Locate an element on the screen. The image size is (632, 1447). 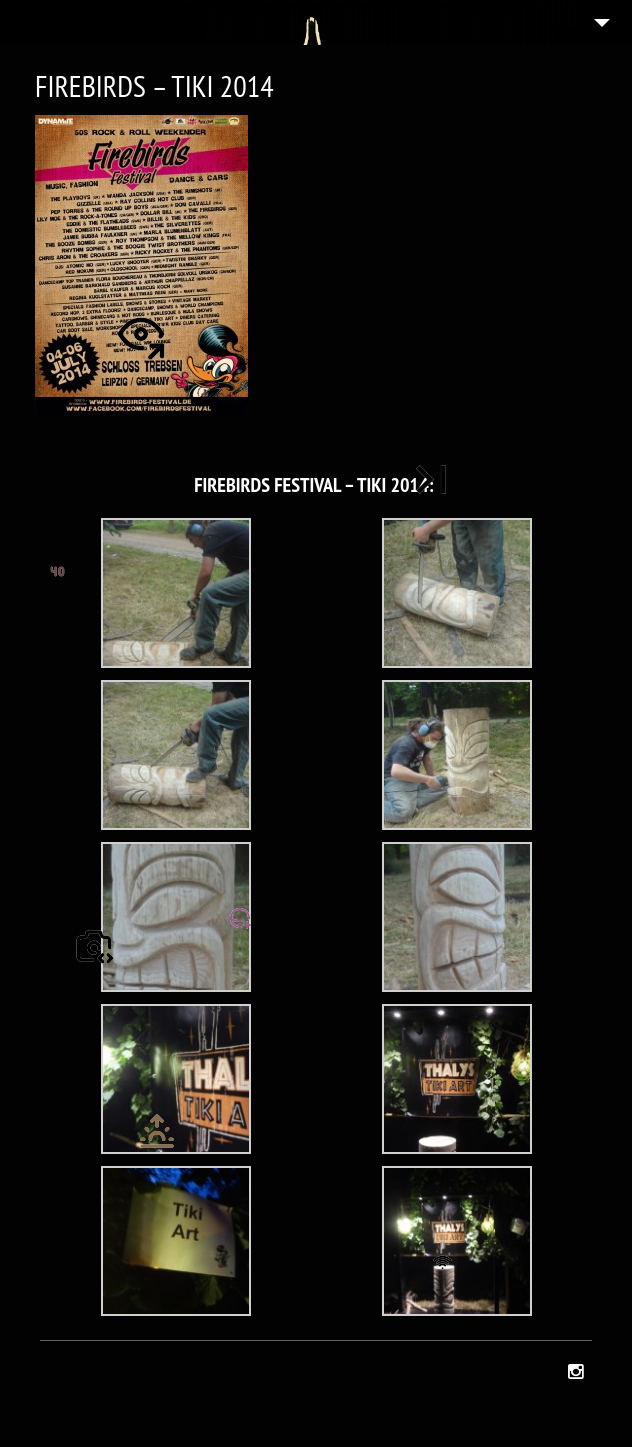
sunrise alarm or wake-up time indicator is located at coordinates (157, 1131).